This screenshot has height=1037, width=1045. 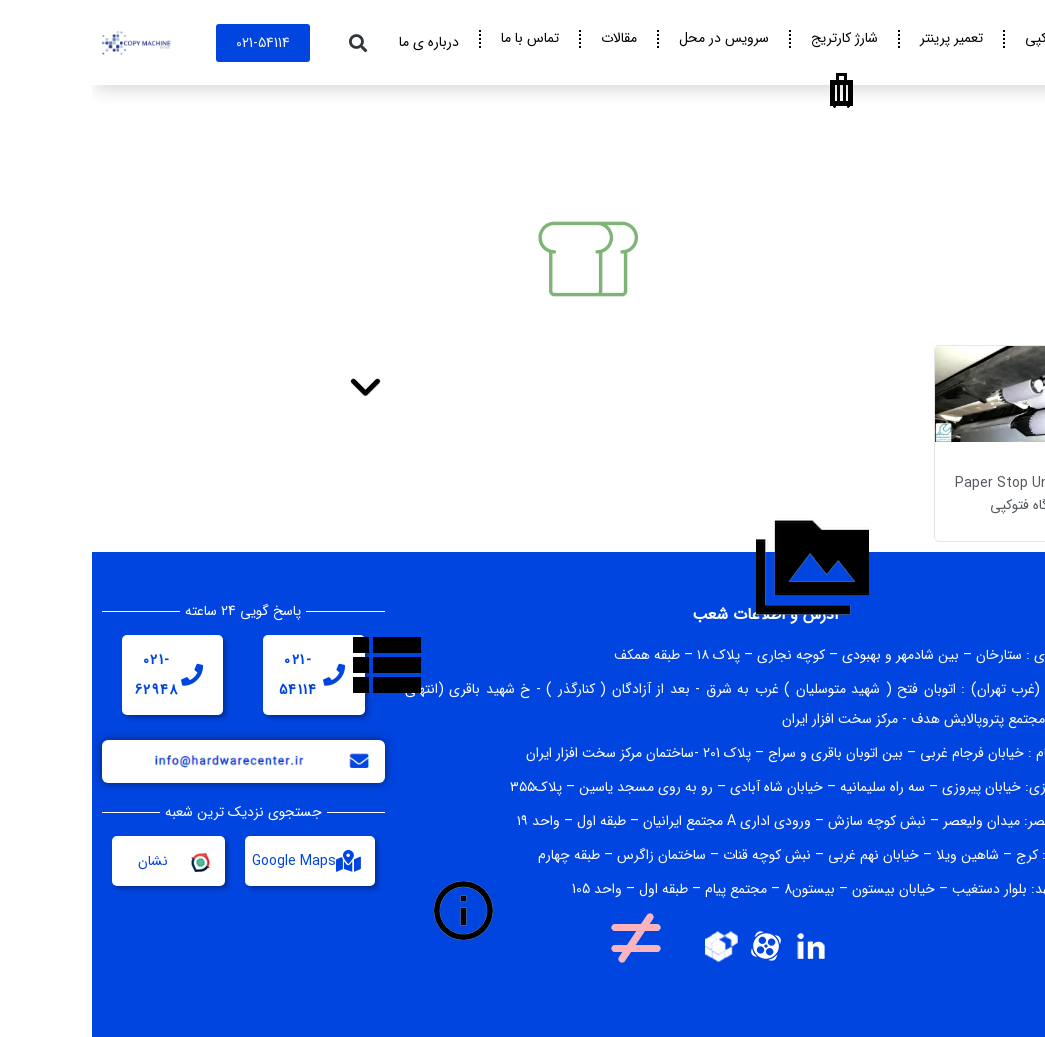 What do you see at coordinates (636, 938) in the screenshot?
I see `indicates values are not equal or mismatched` at bounding box center [636, 938].